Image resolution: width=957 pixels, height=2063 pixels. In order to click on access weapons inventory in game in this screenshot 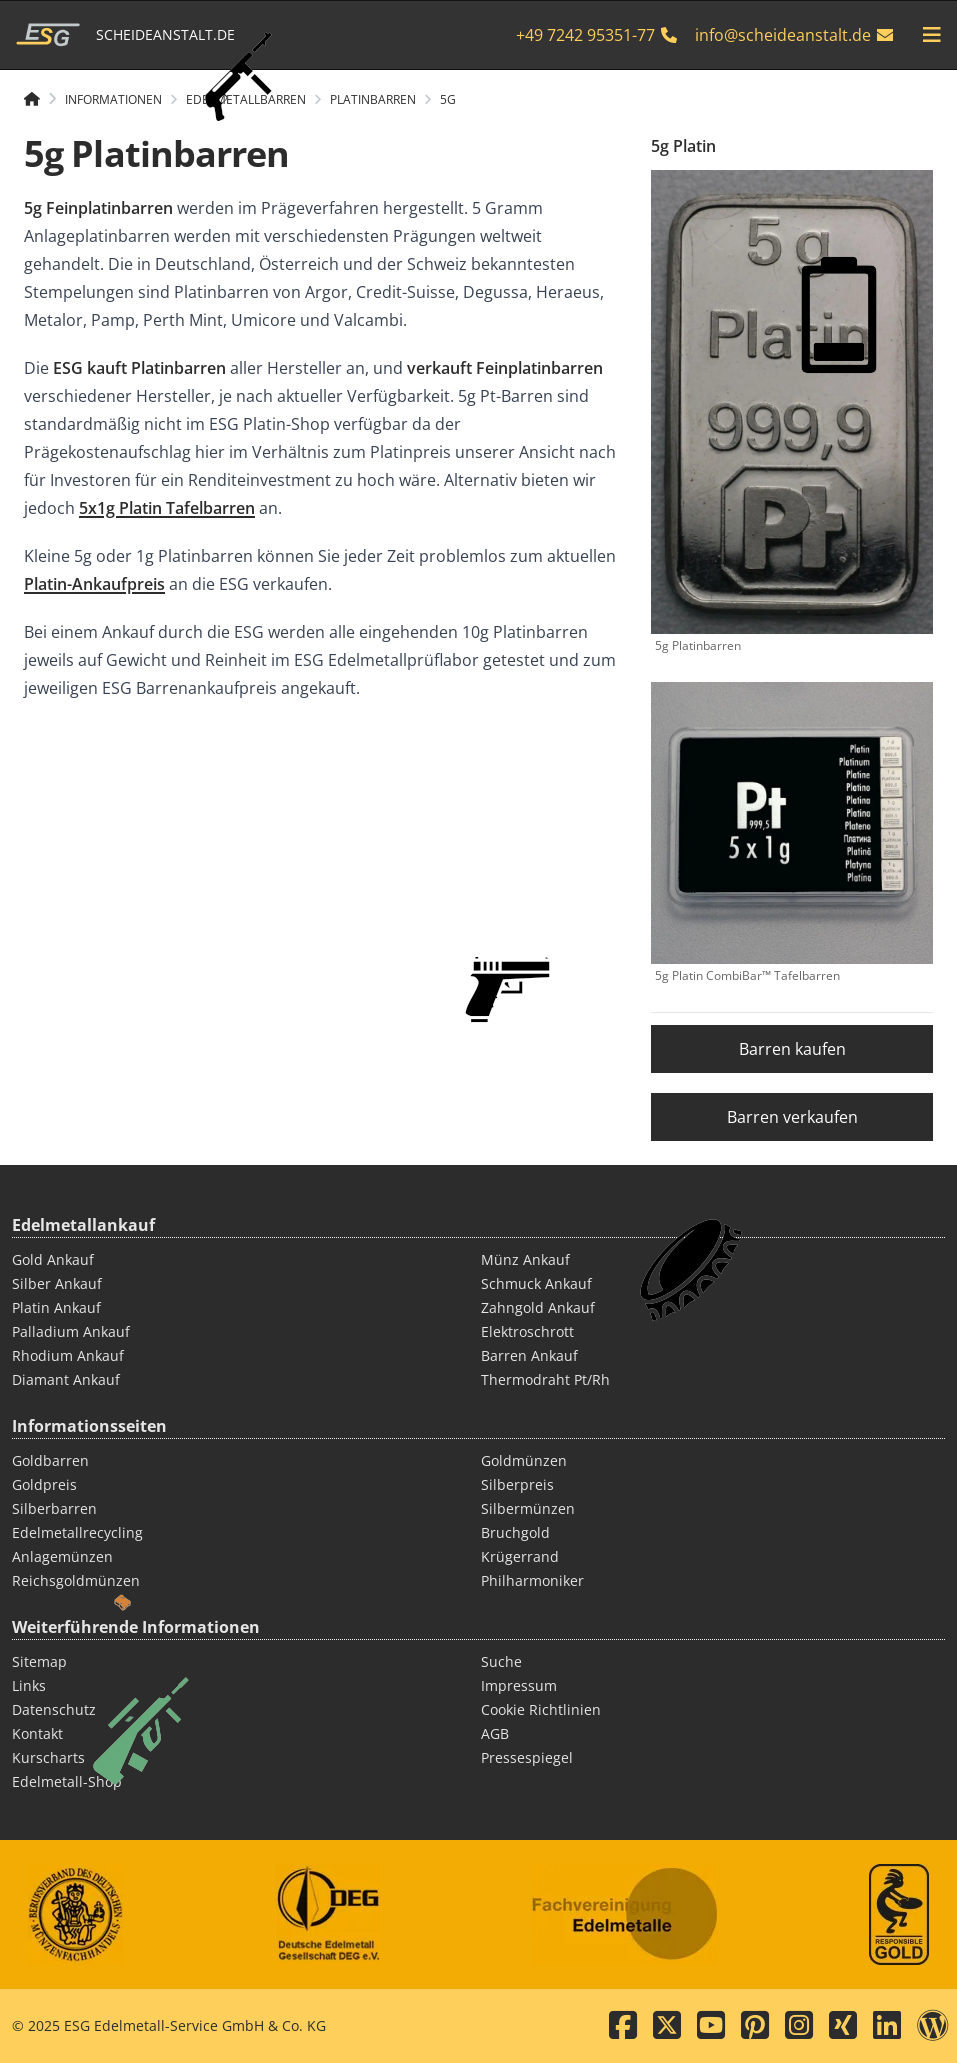, I will do `click(507, 989)`.